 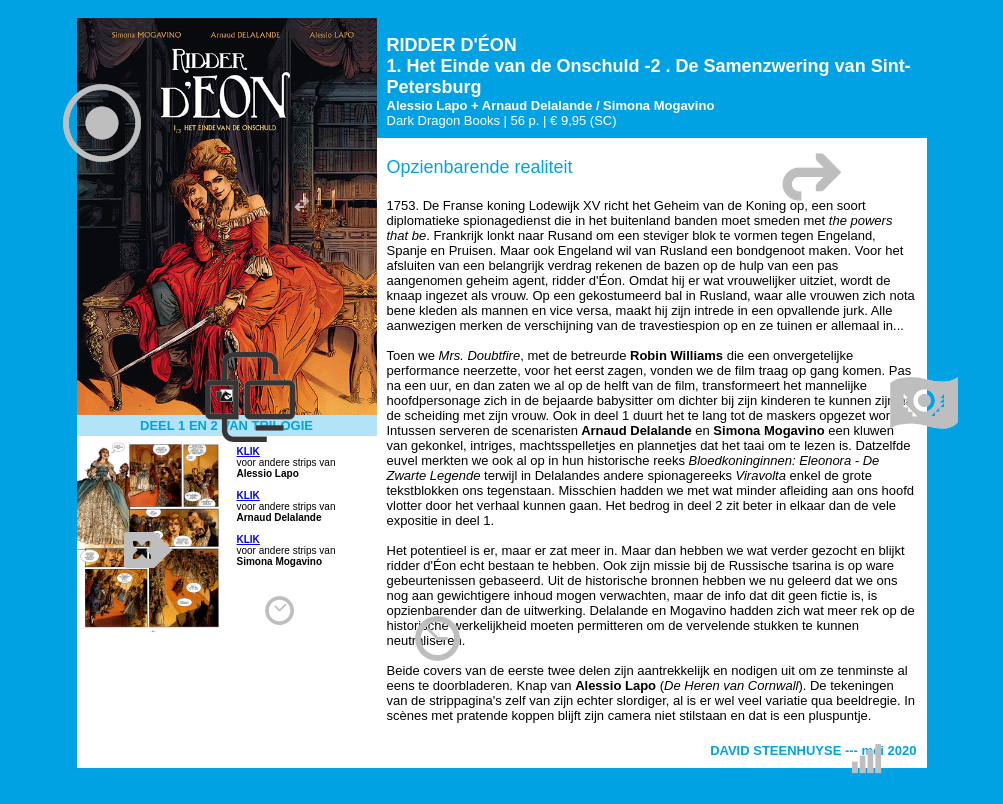 What do you see at coordinates (250, 397) in the screenshot?
I see `manage connected devices and peripherals` at bounding box center [250, 397].